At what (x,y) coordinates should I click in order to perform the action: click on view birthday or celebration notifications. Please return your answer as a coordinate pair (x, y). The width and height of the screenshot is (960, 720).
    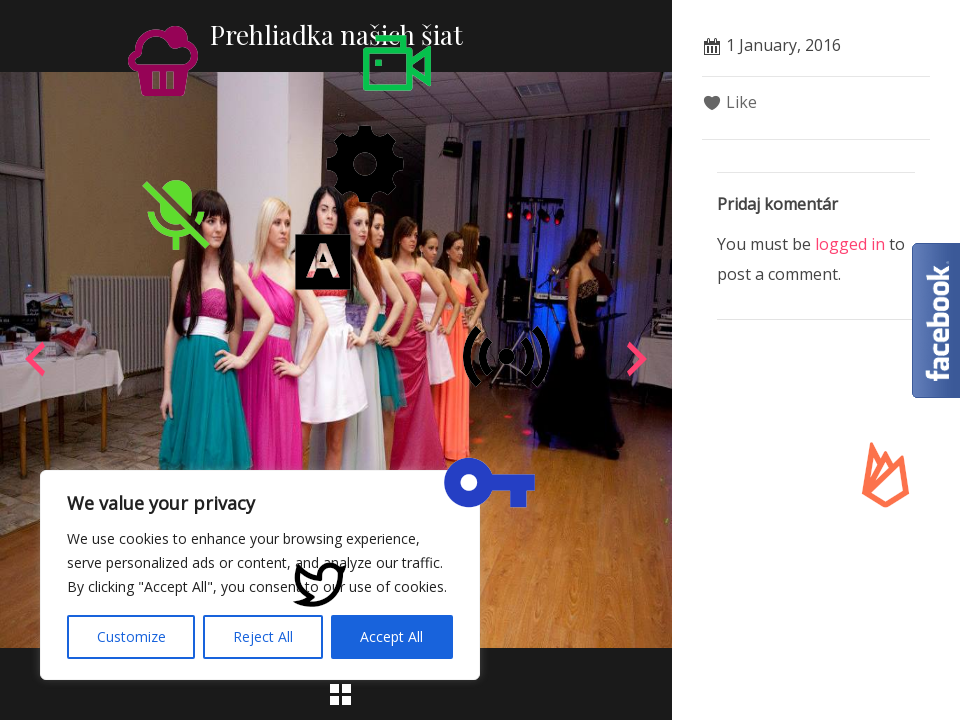
    Looking at the image, I should click on (163, 61).